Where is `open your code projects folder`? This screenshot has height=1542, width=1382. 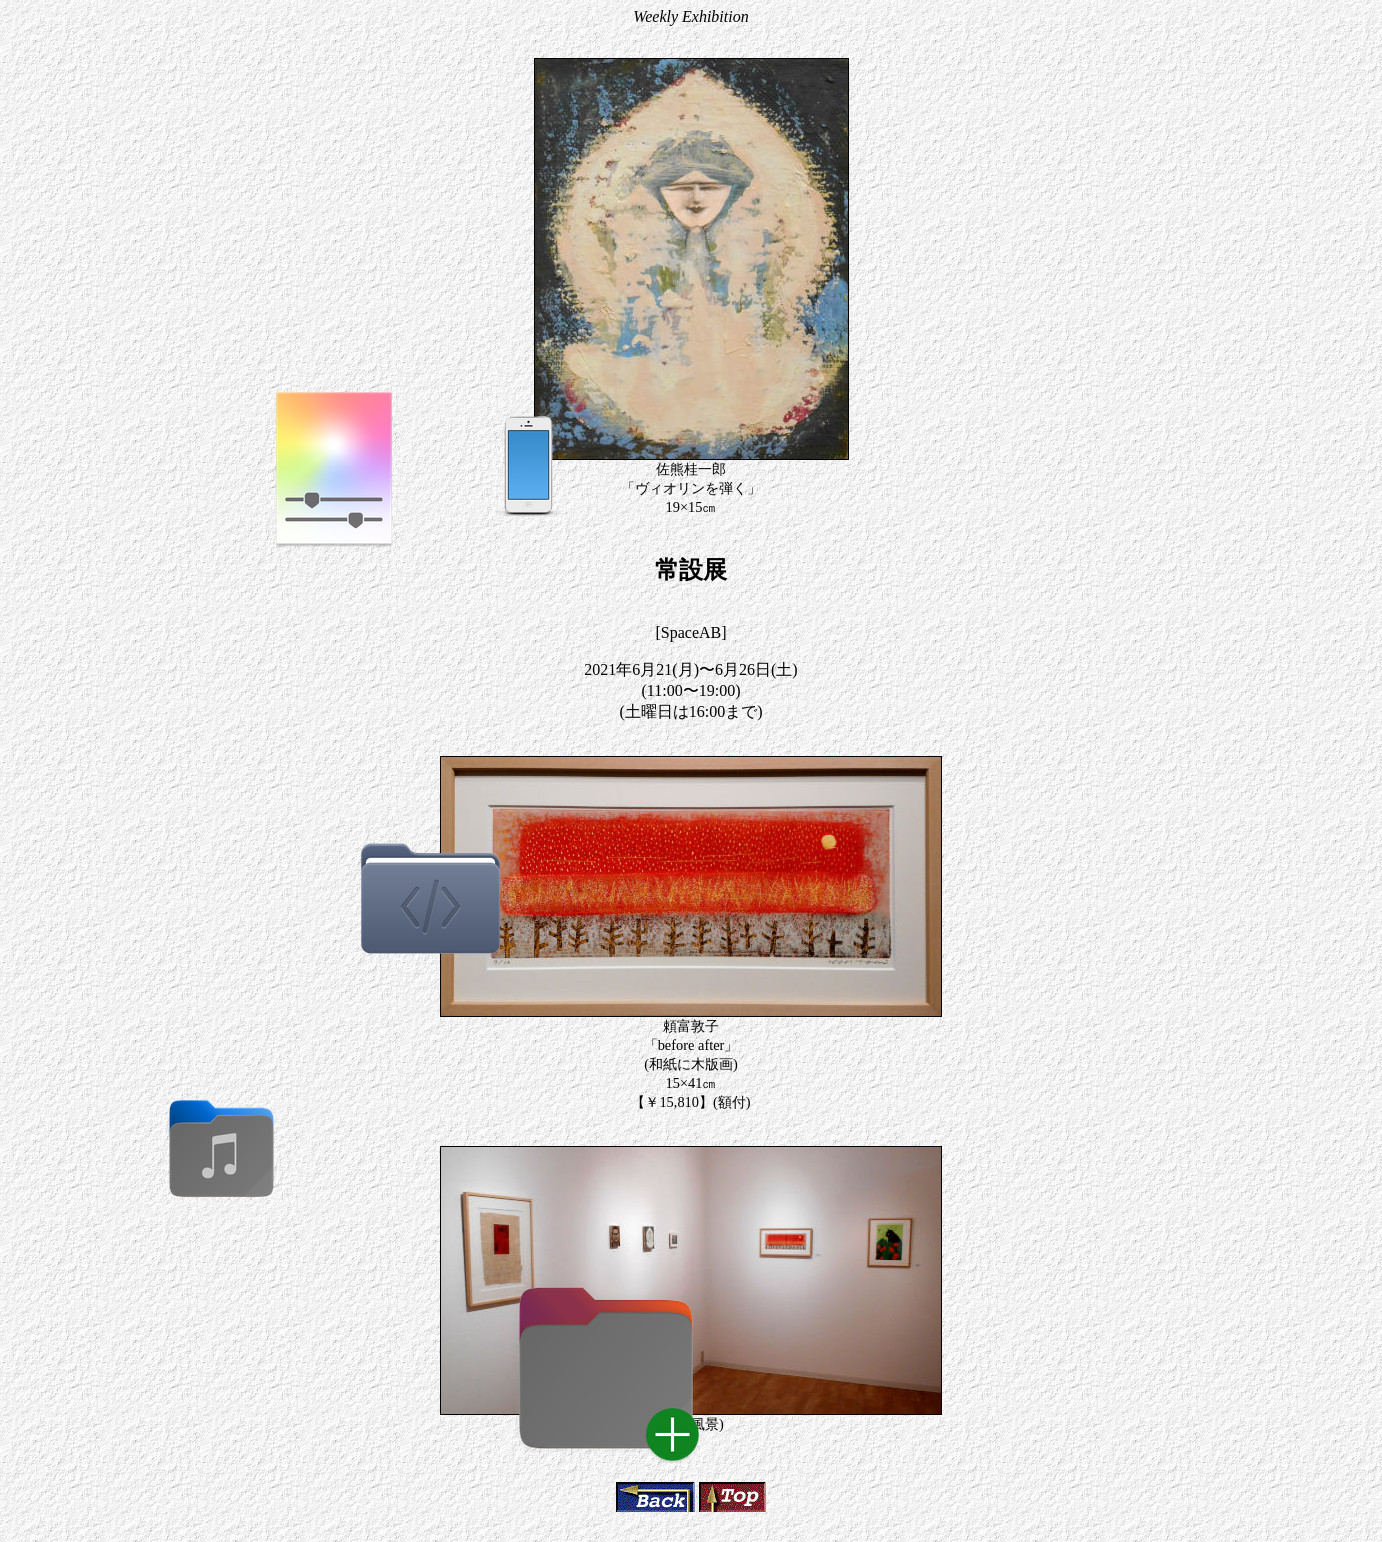 open your code projects folder is located at coordinates (430, 898).